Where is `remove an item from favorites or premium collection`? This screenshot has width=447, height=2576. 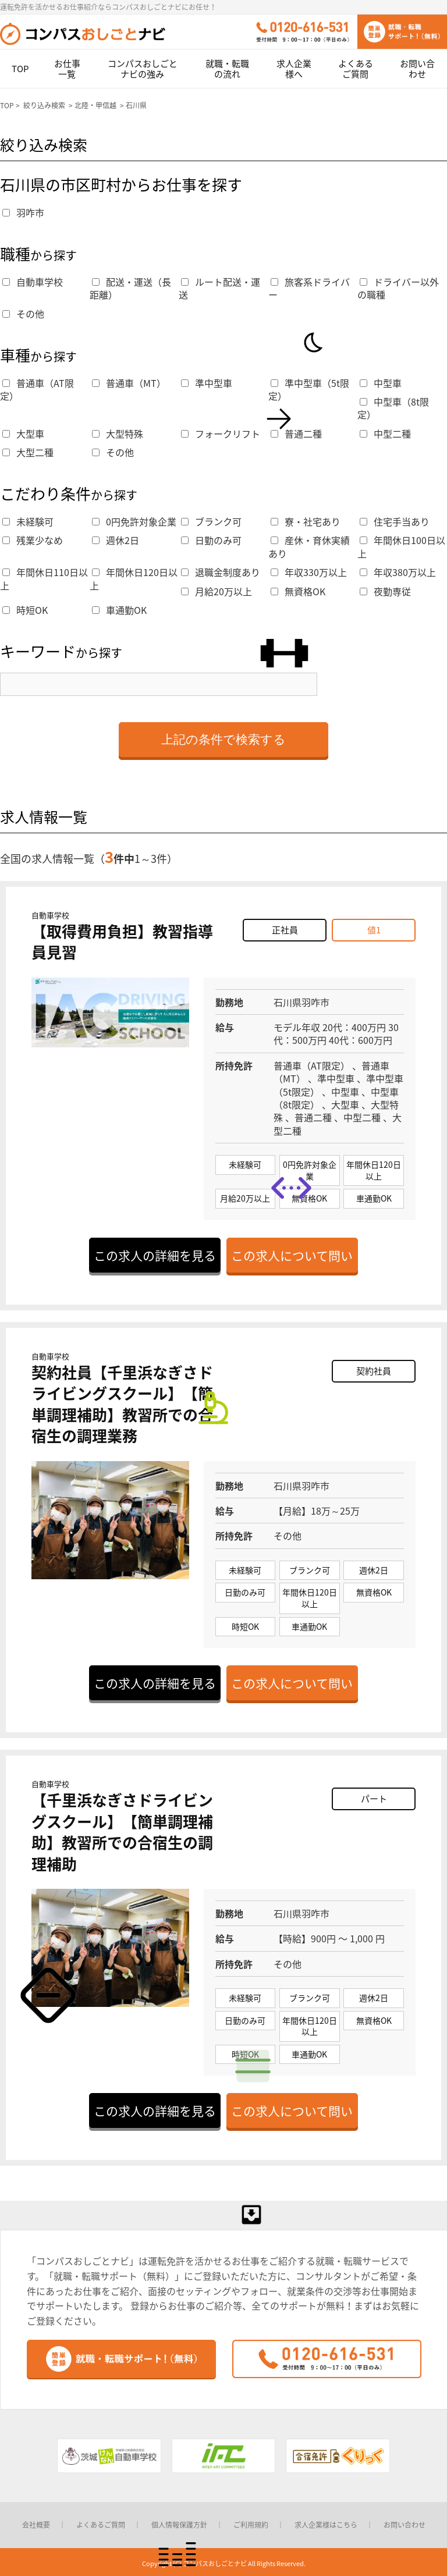
remove an item from favorites or premium collection is located at coordinates (48, 1995).